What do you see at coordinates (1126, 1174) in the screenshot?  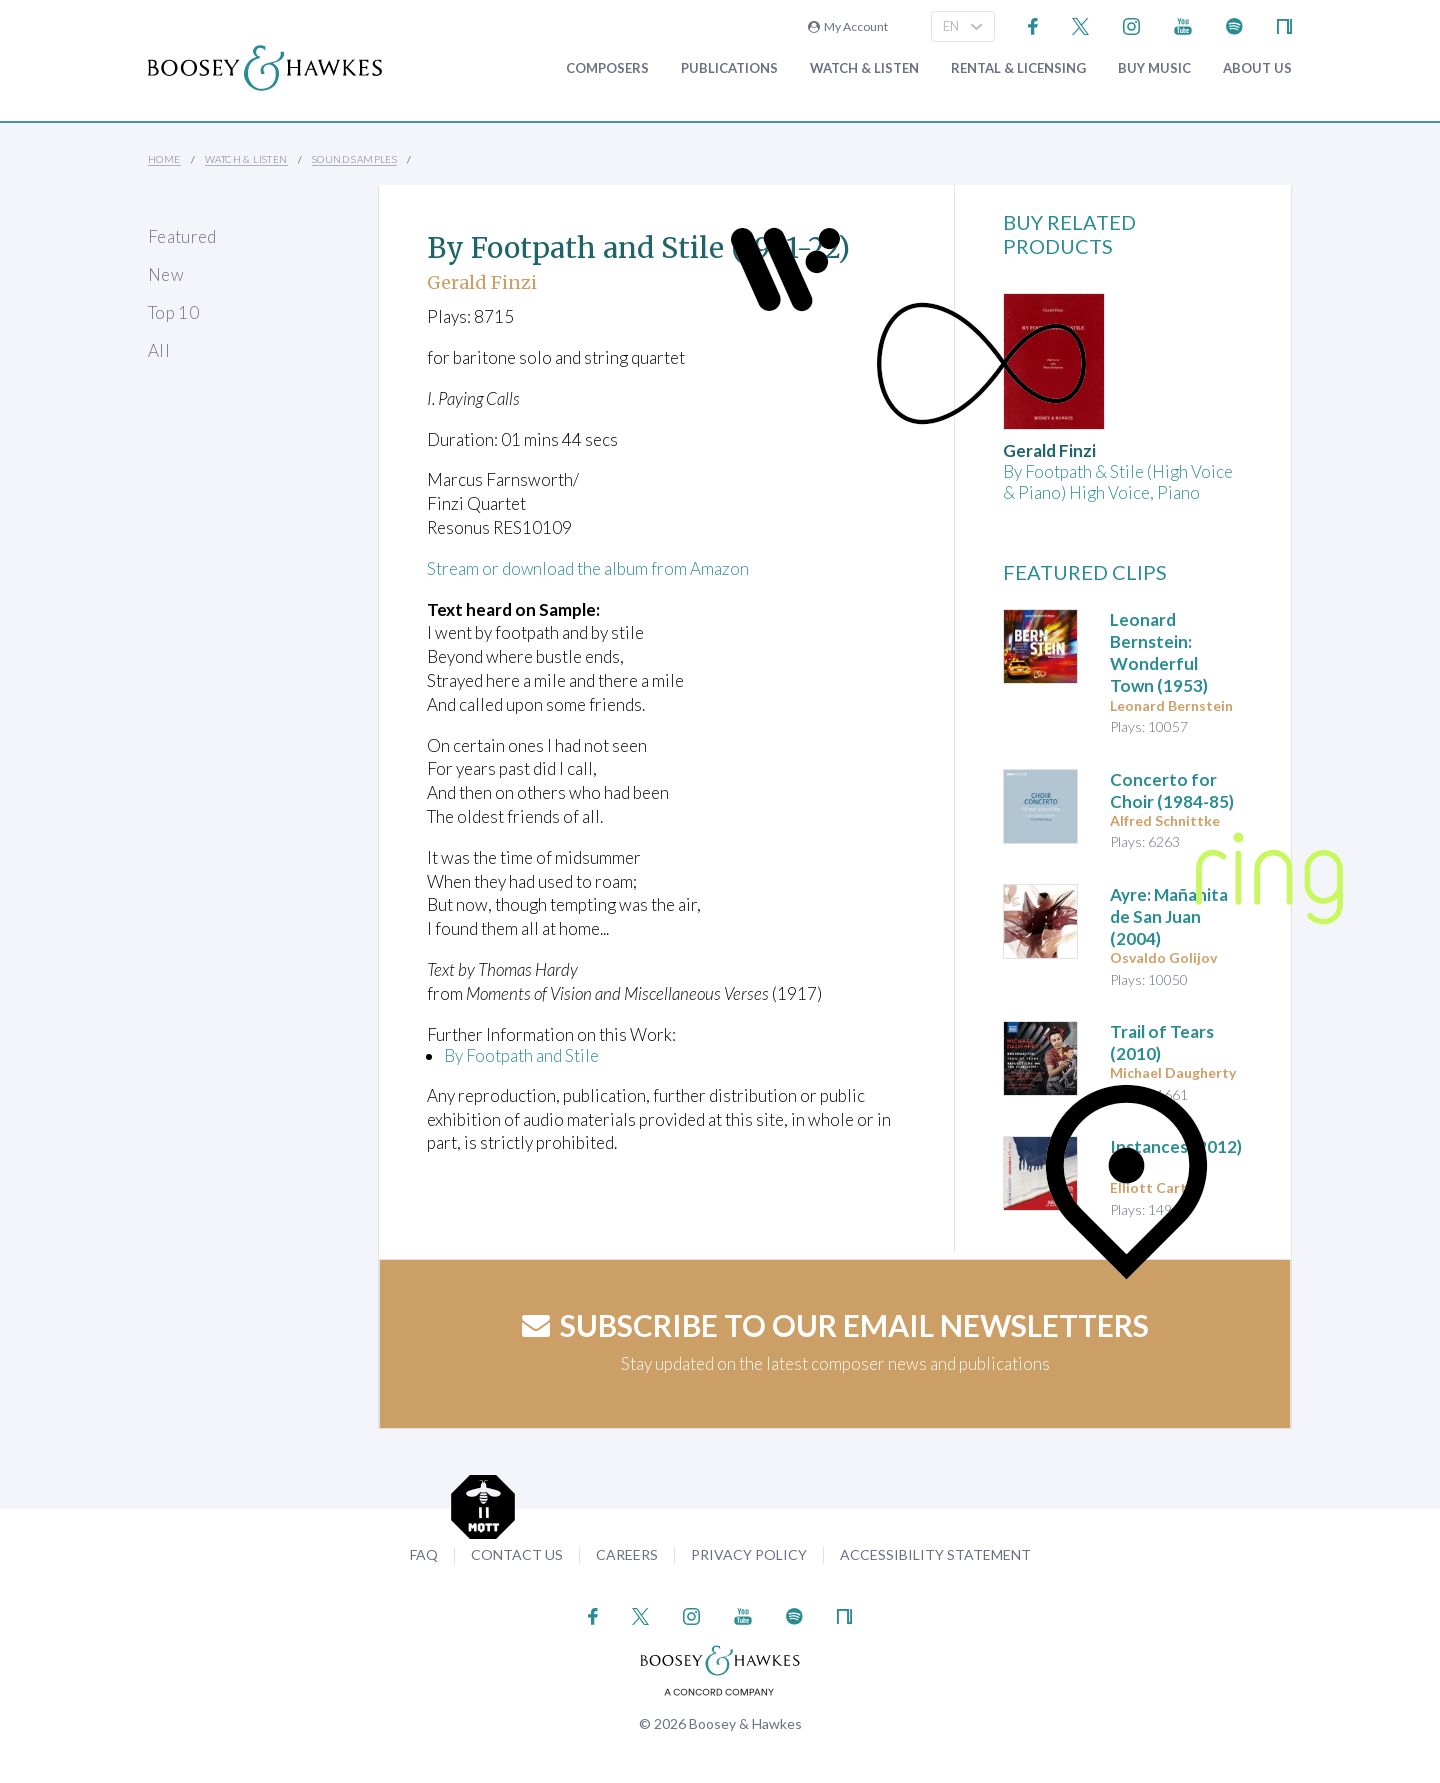 I see `view or select a location on the map` at bounding box center [1126, 1174].